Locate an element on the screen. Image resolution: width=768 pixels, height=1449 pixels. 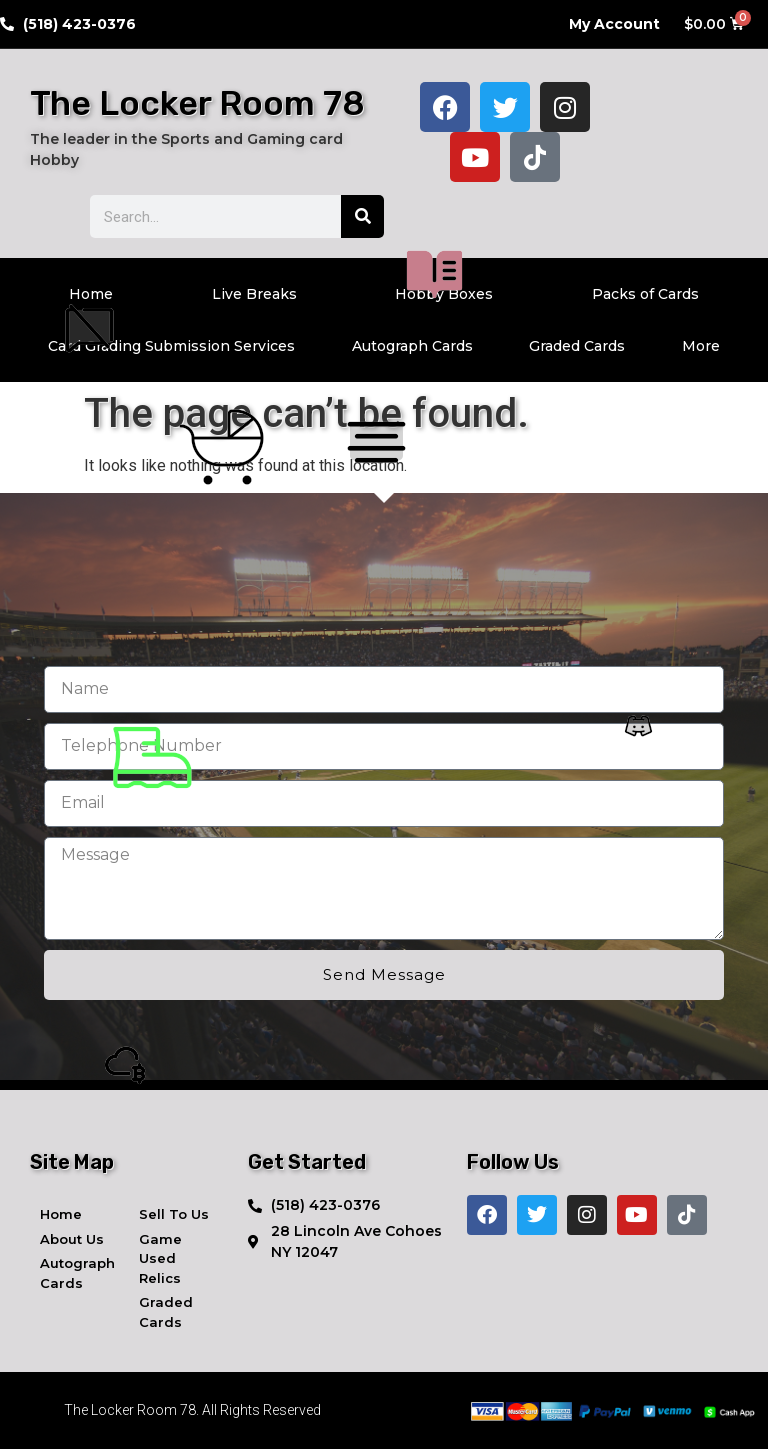
open reading mode or e-reader is located at coordinates (434, 270).